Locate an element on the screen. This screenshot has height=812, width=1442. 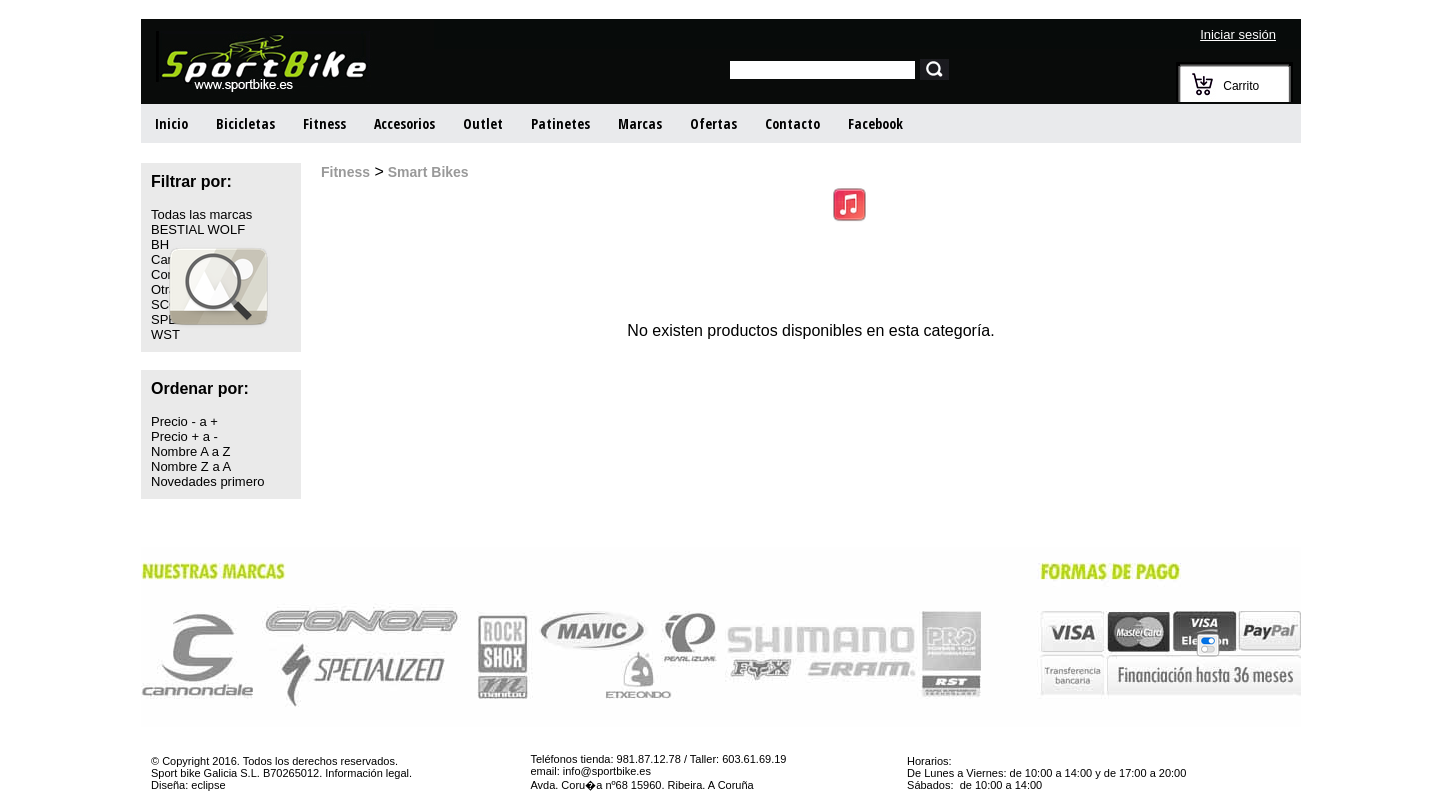
open eye of mate image viewer application is located at coordinates (218, 286).